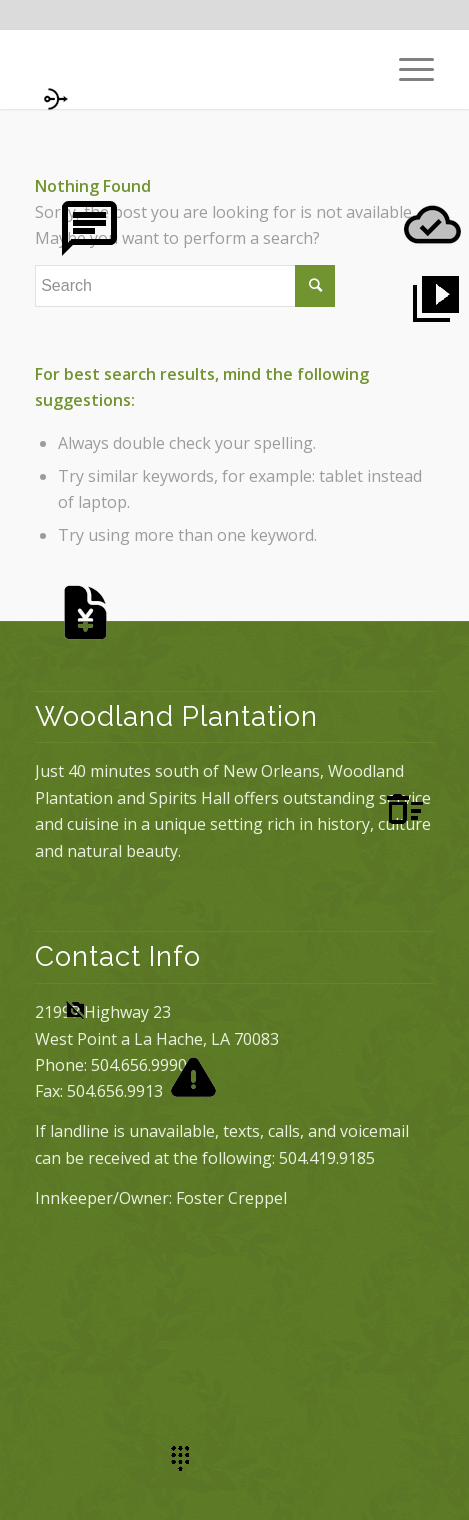 This screenshot has height=1520, width=469. What do you see at coordinates (89, 228) in the screenshot?
I see `open chat or messaging` at bounding box center [89, 228].